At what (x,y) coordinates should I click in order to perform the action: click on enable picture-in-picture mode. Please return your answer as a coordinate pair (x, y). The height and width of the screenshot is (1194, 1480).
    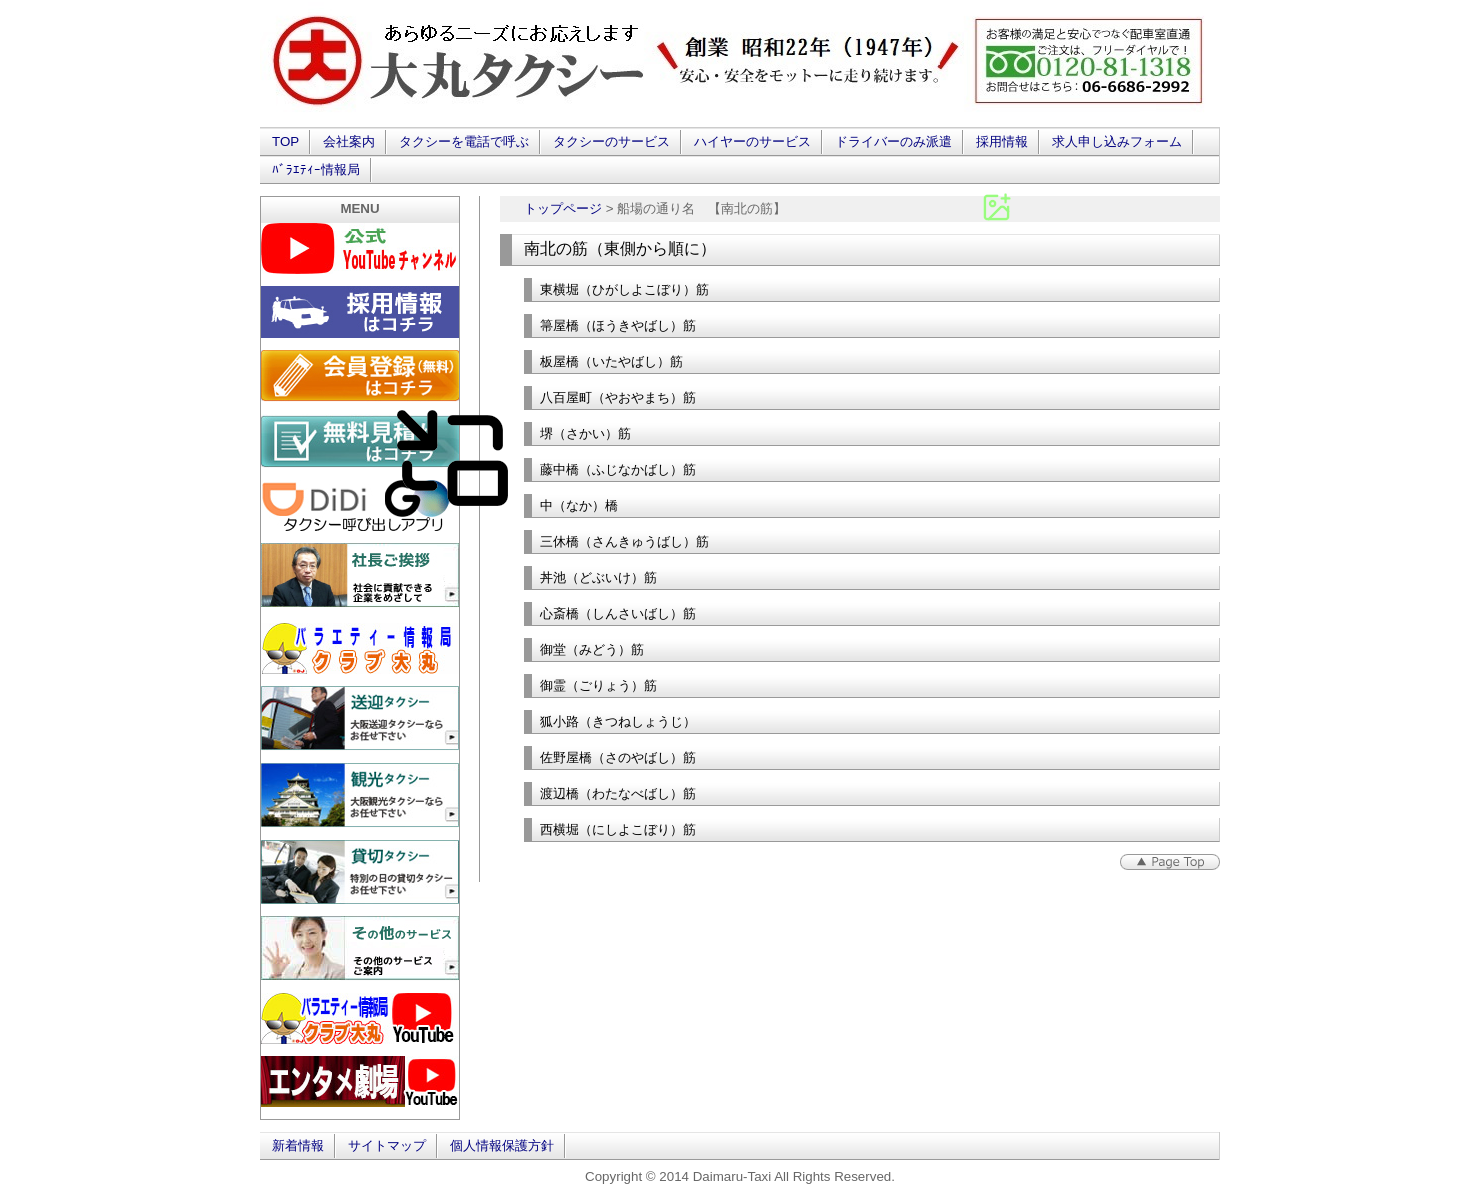
    Looking at the image, I should click on (452, 455).